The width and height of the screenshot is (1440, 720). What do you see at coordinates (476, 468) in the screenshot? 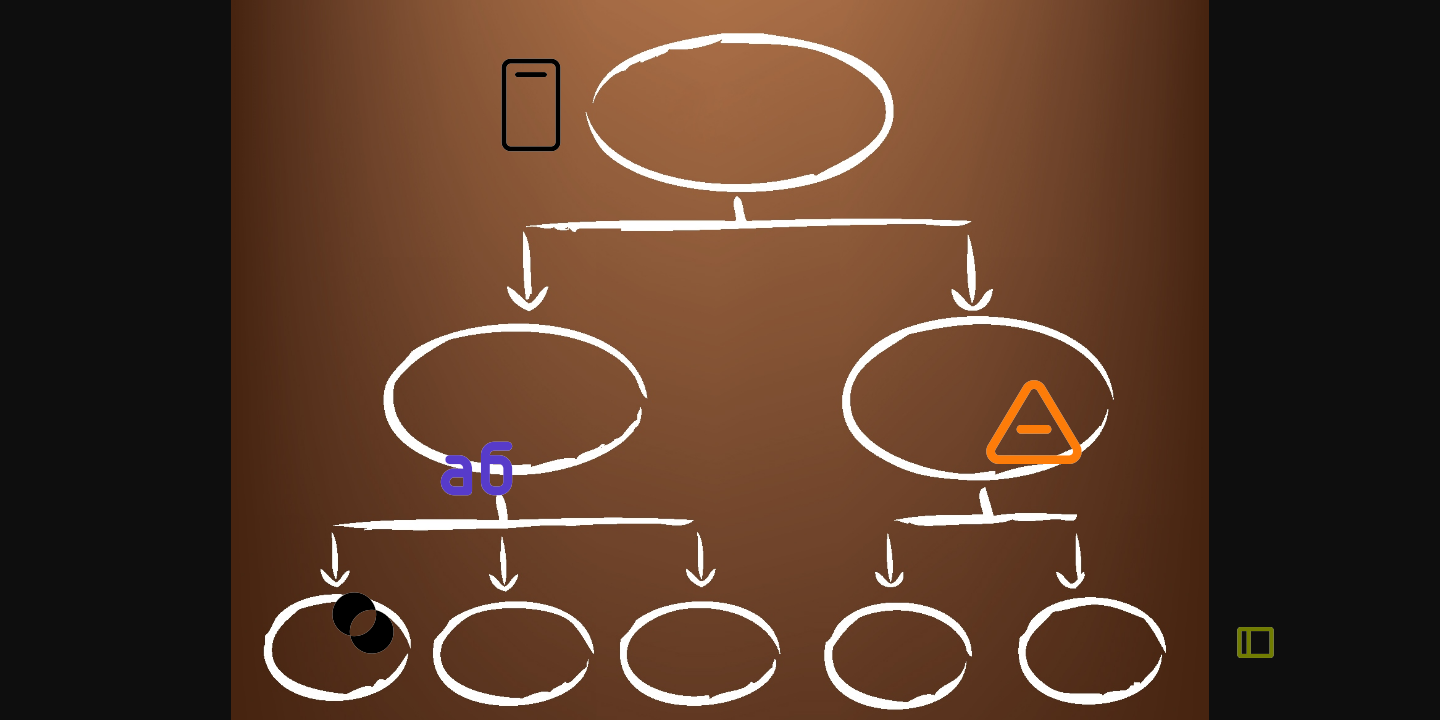
I see `switch to cyrillic keyboard layout` at bounding box center [476, 468].